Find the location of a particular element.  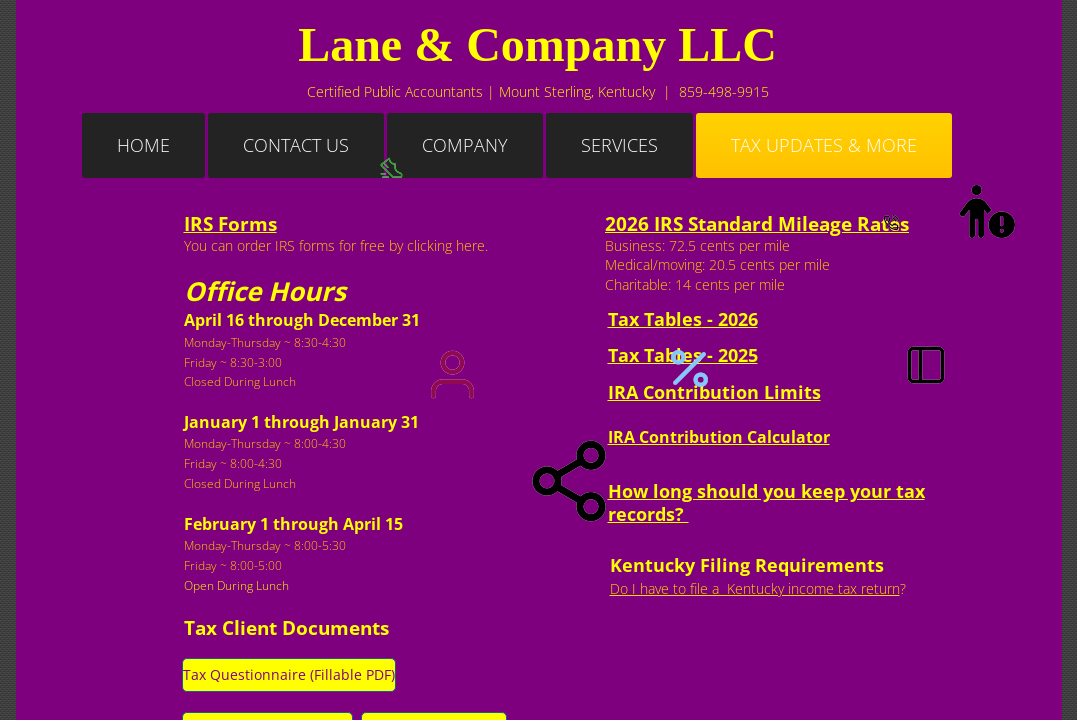

share content with others is located at coordinates (569, 481).